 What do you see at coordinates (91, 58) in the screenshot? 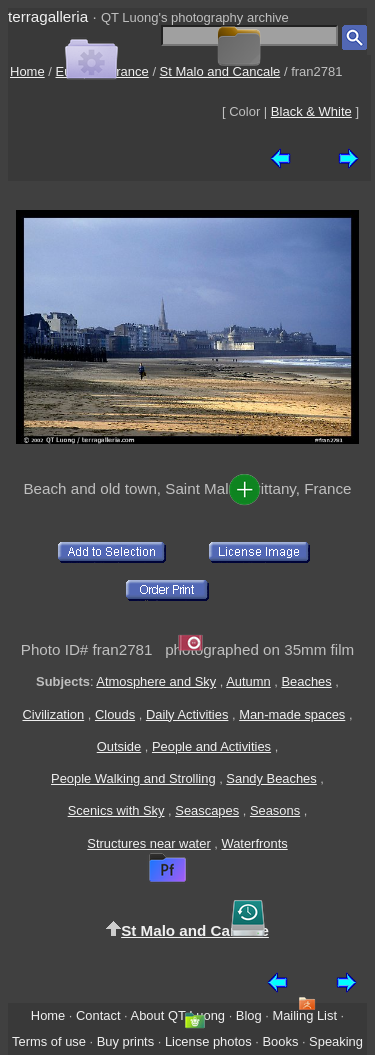
I see `access system settings or preferences folder` at bounding box center [91, 58].